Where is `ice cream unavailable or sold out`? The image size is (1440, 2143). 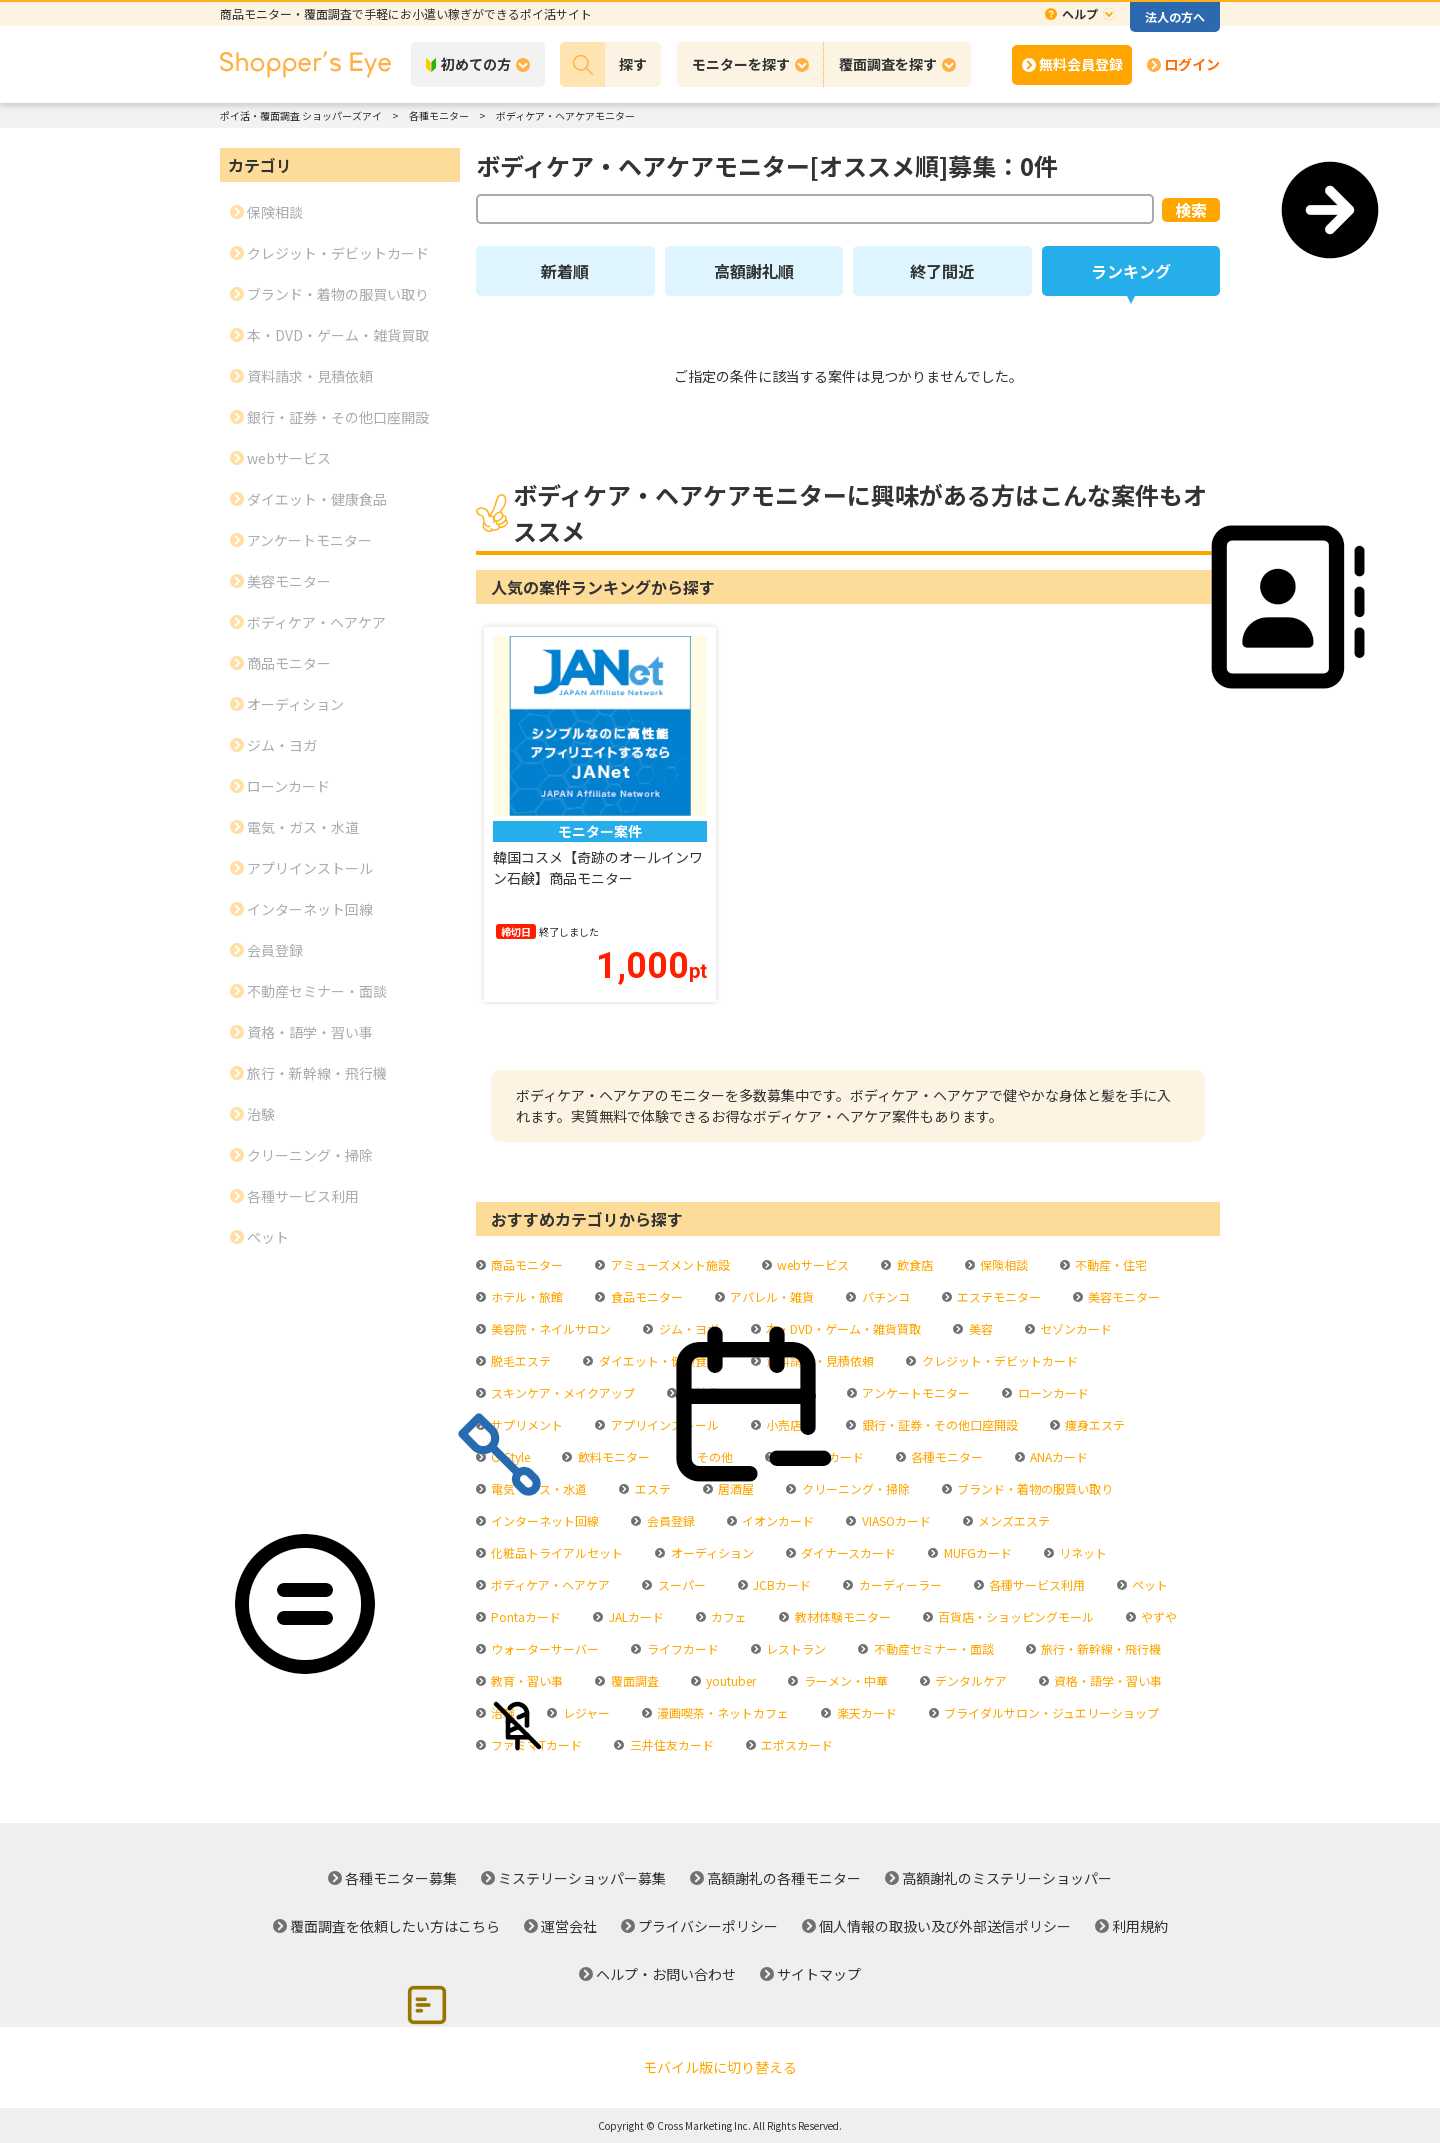 ice cream unavailable or sold out is located at coordinates (517, 1725).